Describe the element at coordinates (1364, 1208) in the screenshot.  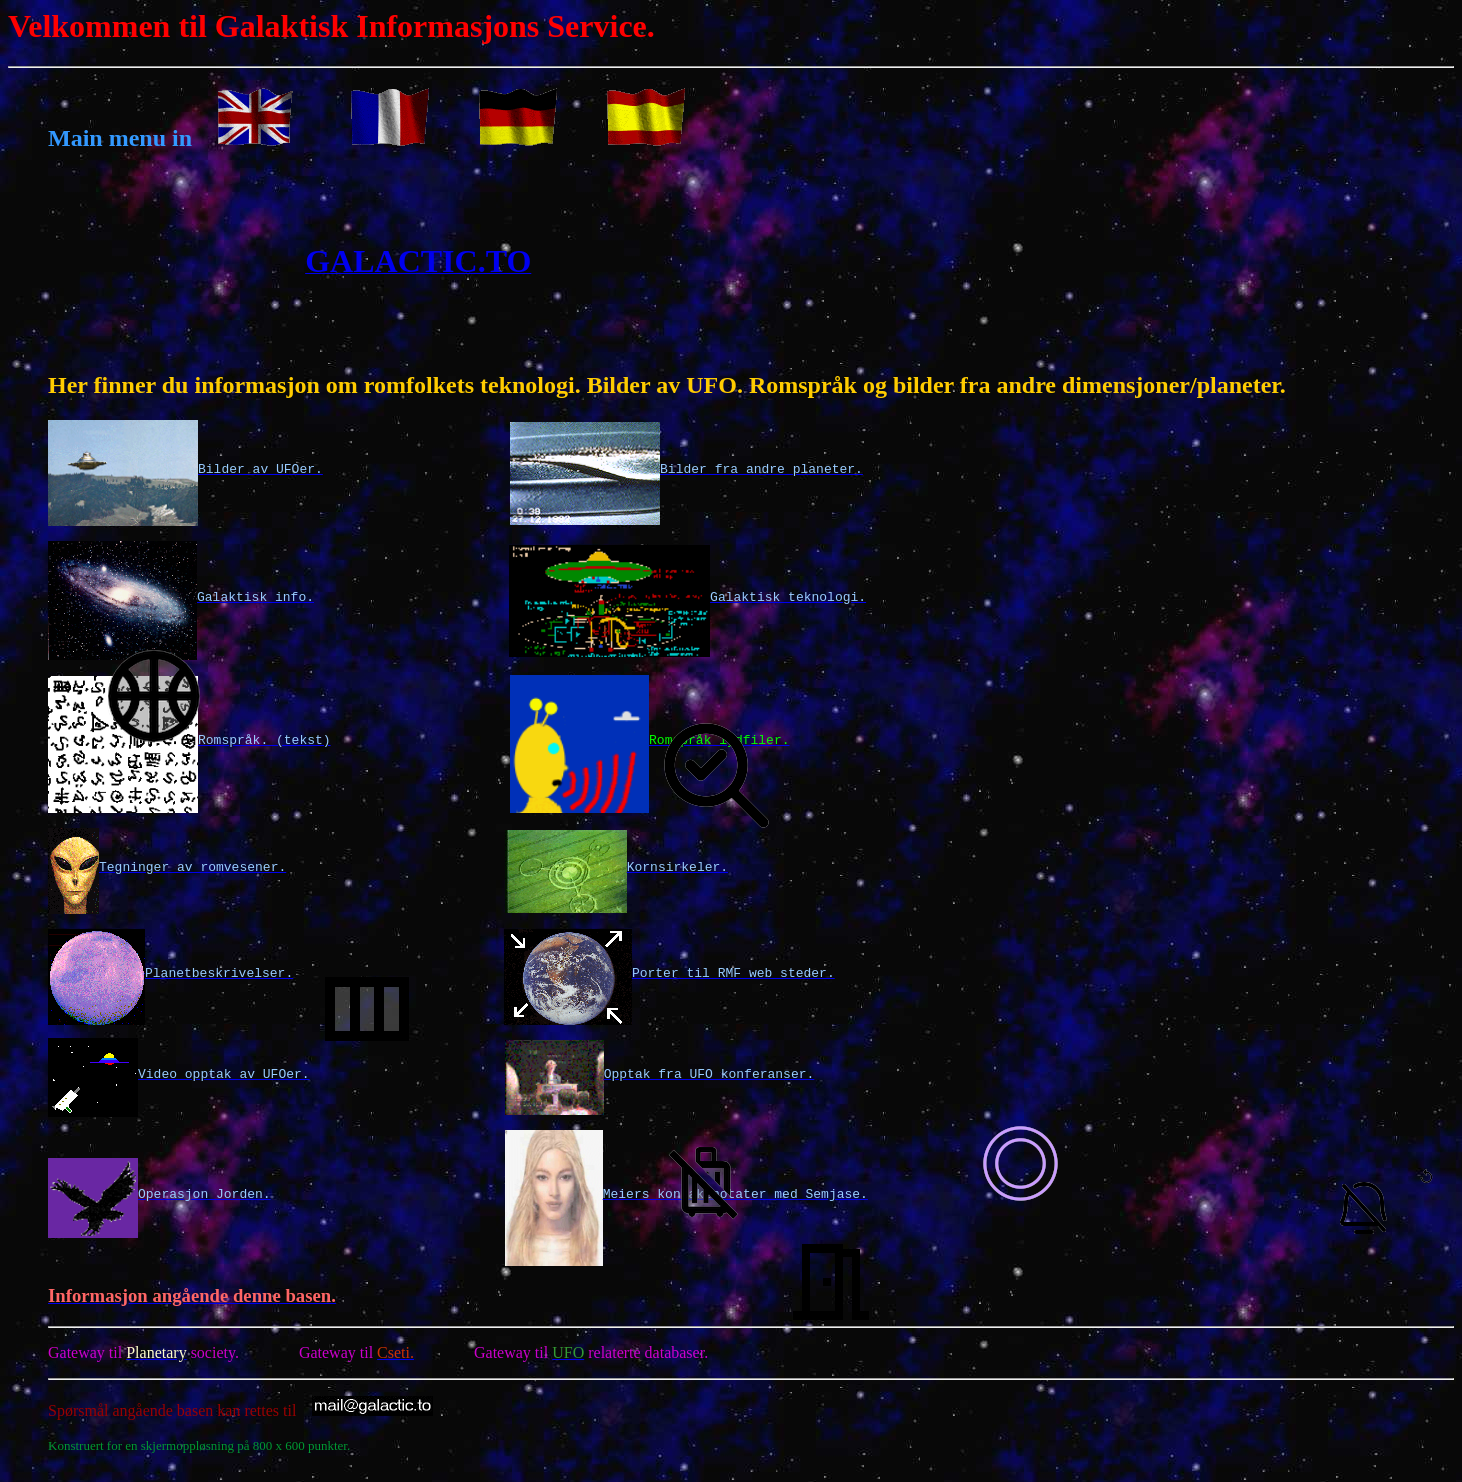
I see `mute notifications` at that location.